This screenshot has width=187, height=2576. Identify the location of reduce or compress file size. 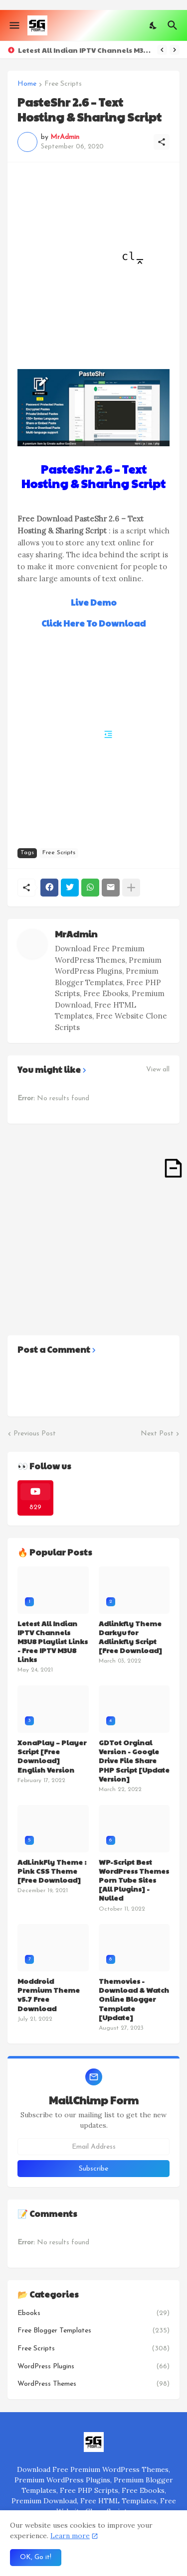
(173, 1168).